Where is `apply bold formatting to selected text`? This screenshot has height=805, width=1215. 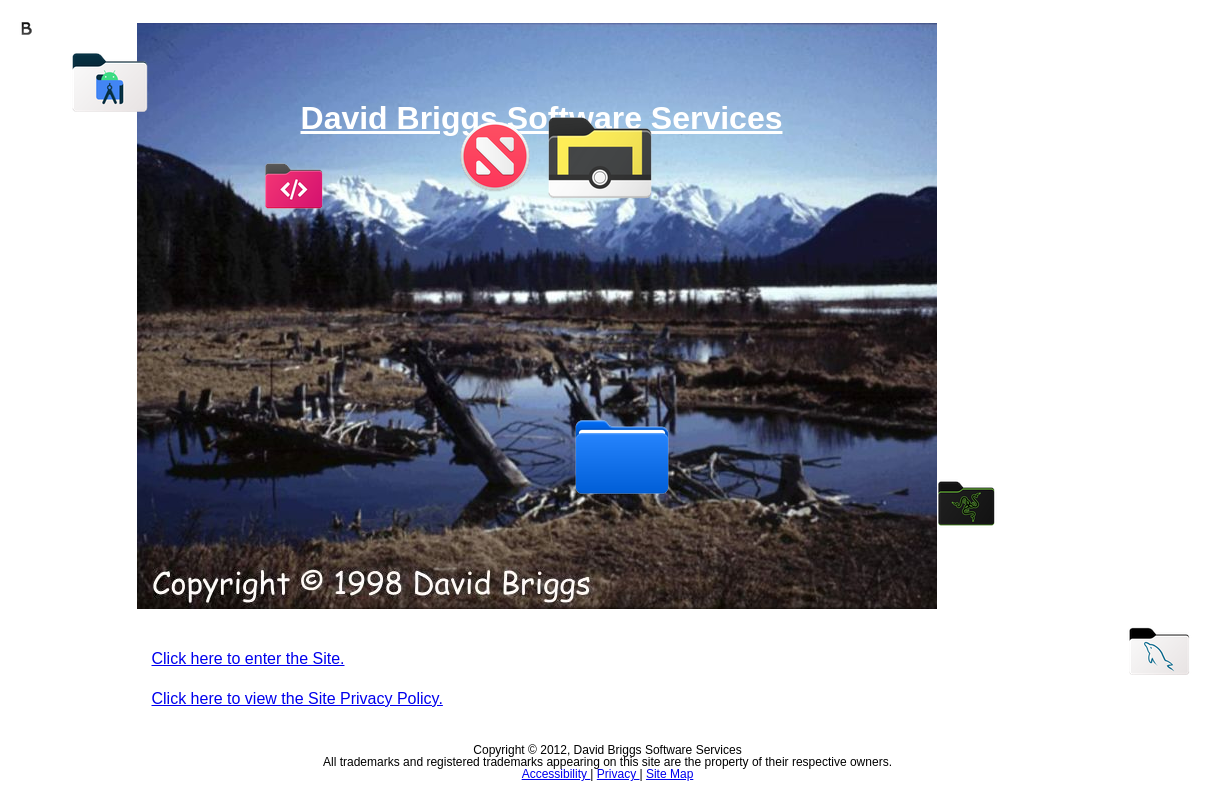 apply bold formatting to selected text is located at coordinates (26, 28).